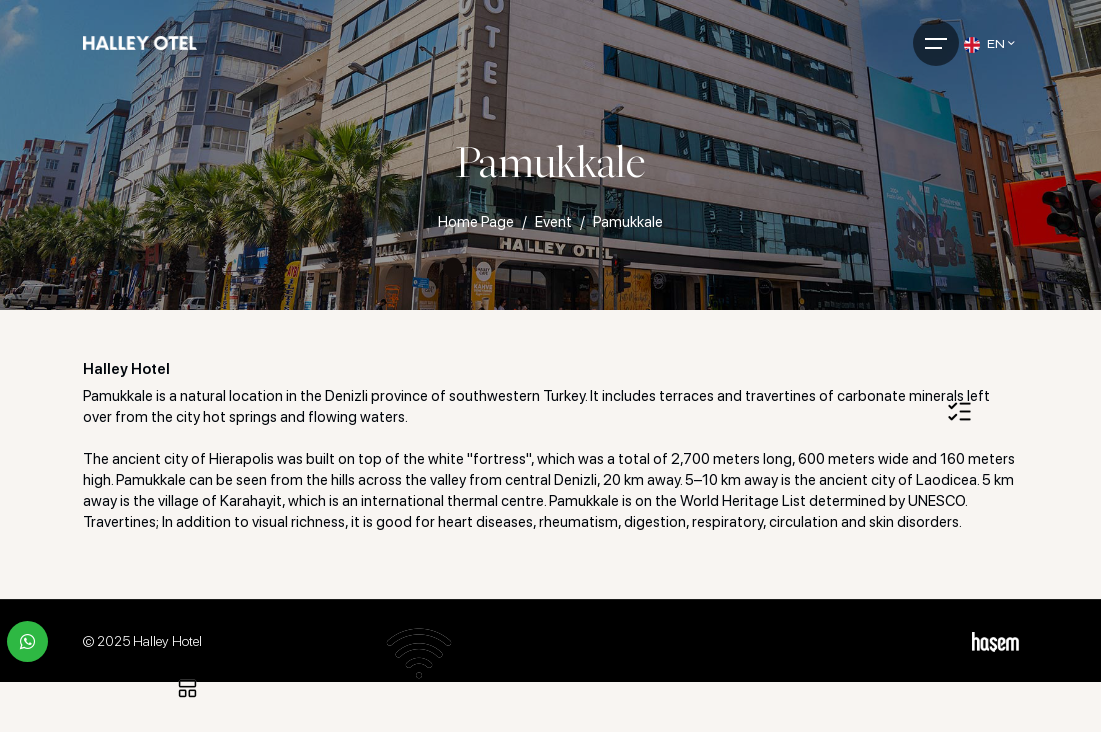 The image size is (1101, 732). What do you see at coordinates (419, 652) in the screenshot?
I see `indicates active wireless network connection` at bounding box center [419, 652].